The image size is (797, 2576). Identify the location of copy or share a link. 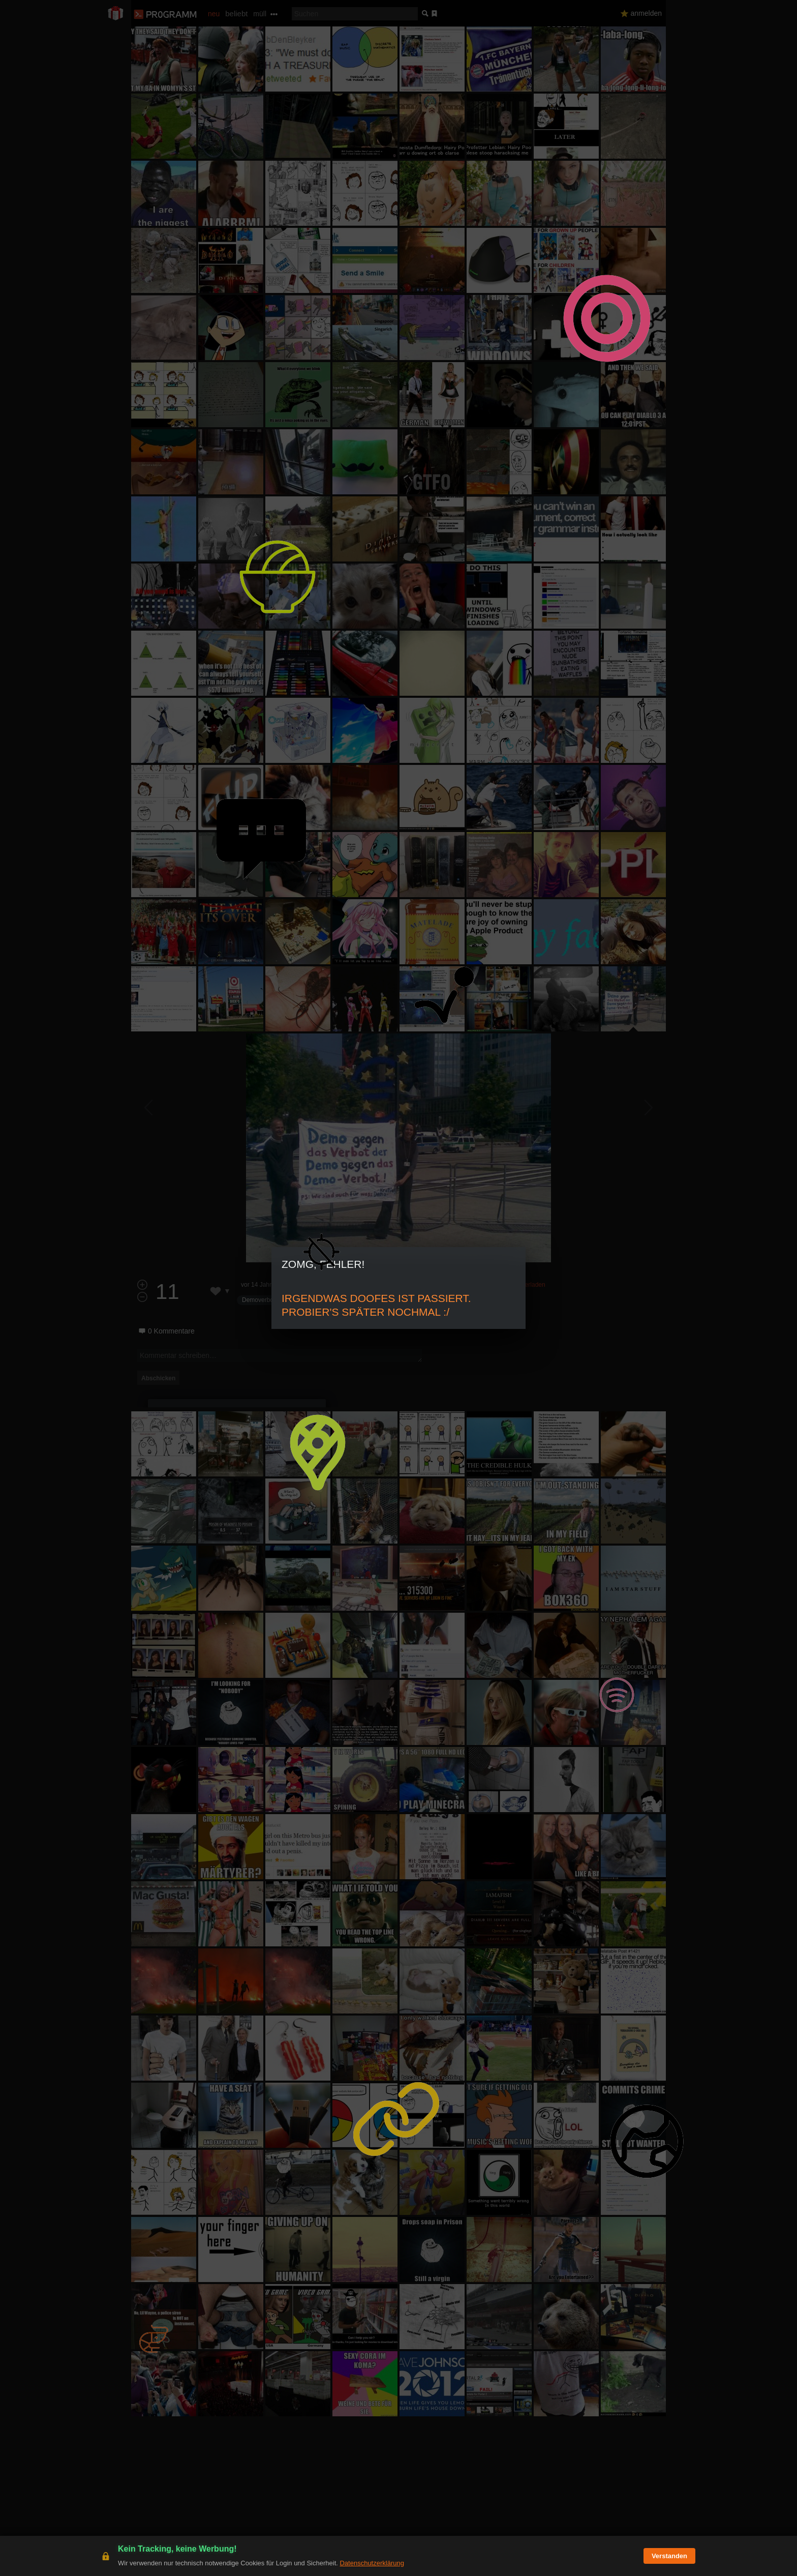
(396, 2119).